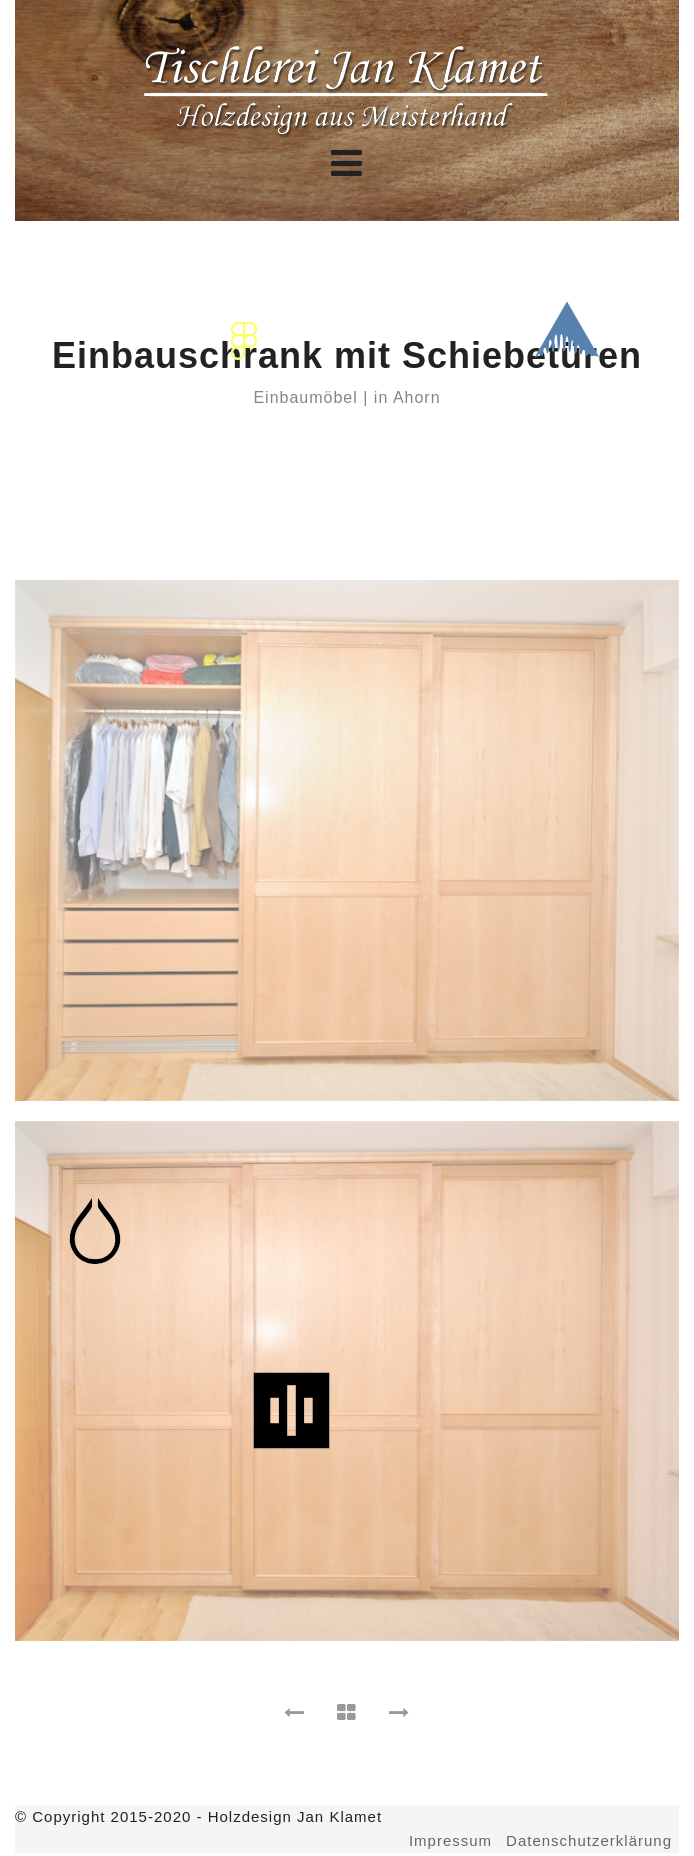 This screenshot has width=694, height=1856. What do you see at coordinates (291, 1410) in the screenshot?
I see `activate voice recognition or speech input` at bounding box center [291, 1410].